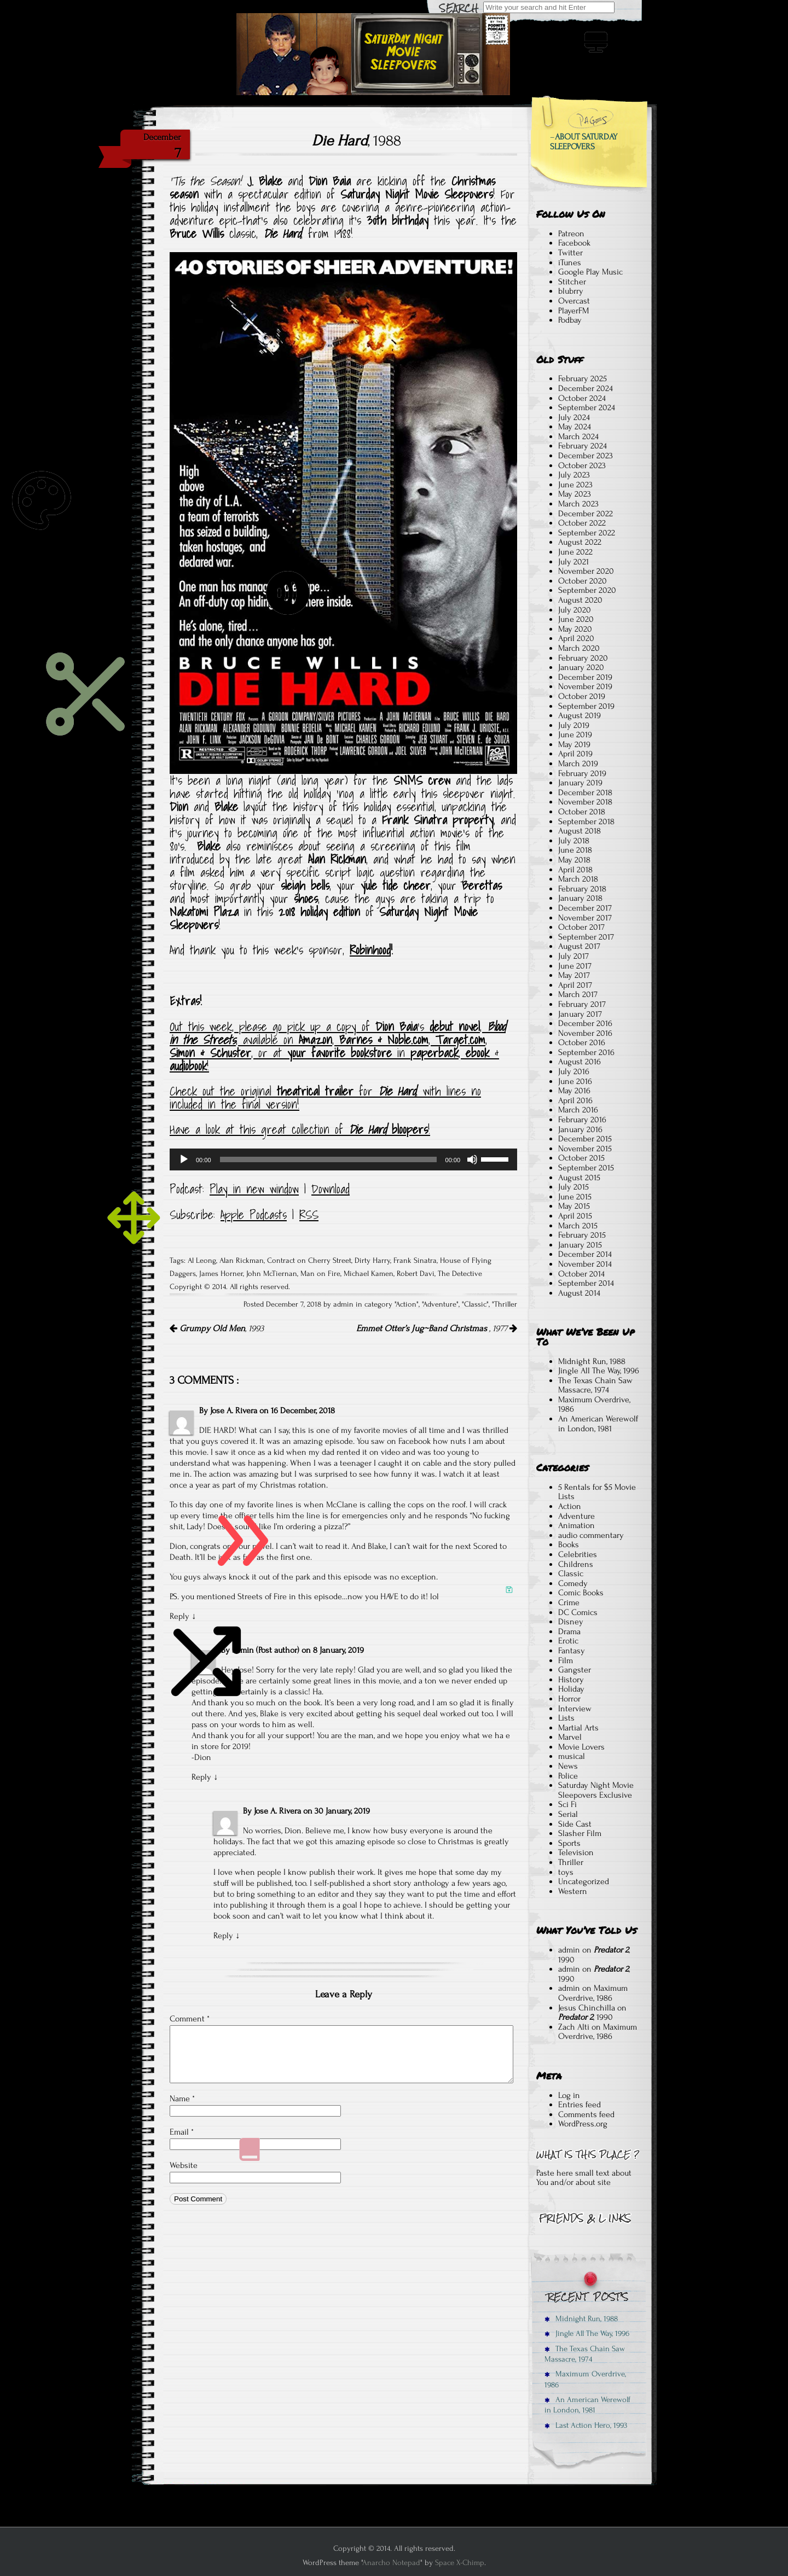 Image resolution: width=788 pixels, height=2576 pixels. I want to click on customize theme or color settings, so click(42, 500).